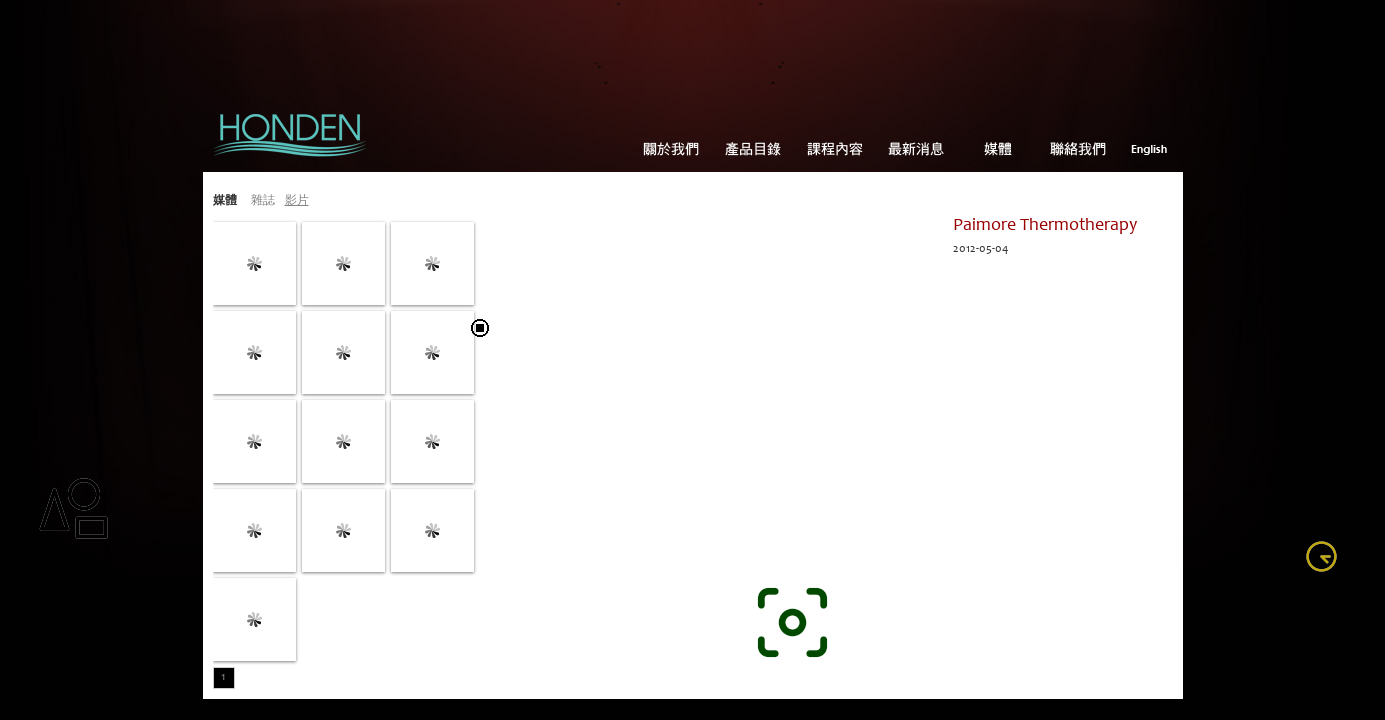  I want to click on stop media playback, so click(480, 328).